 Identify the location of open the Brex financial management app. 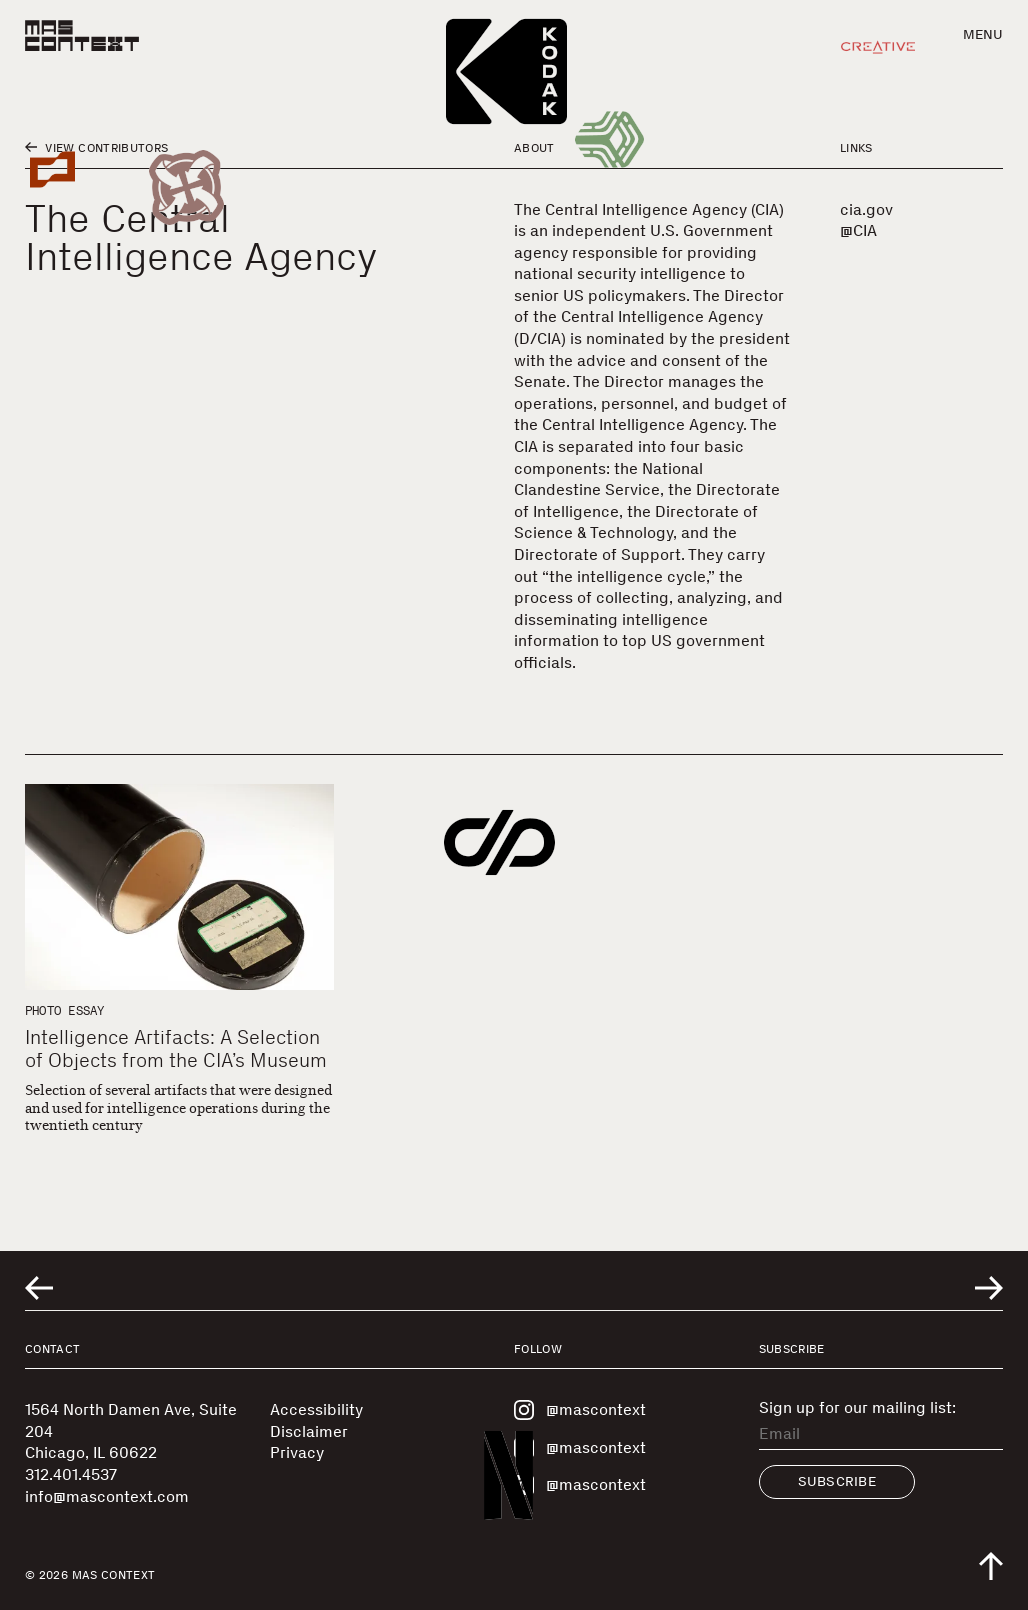
(52, 169).